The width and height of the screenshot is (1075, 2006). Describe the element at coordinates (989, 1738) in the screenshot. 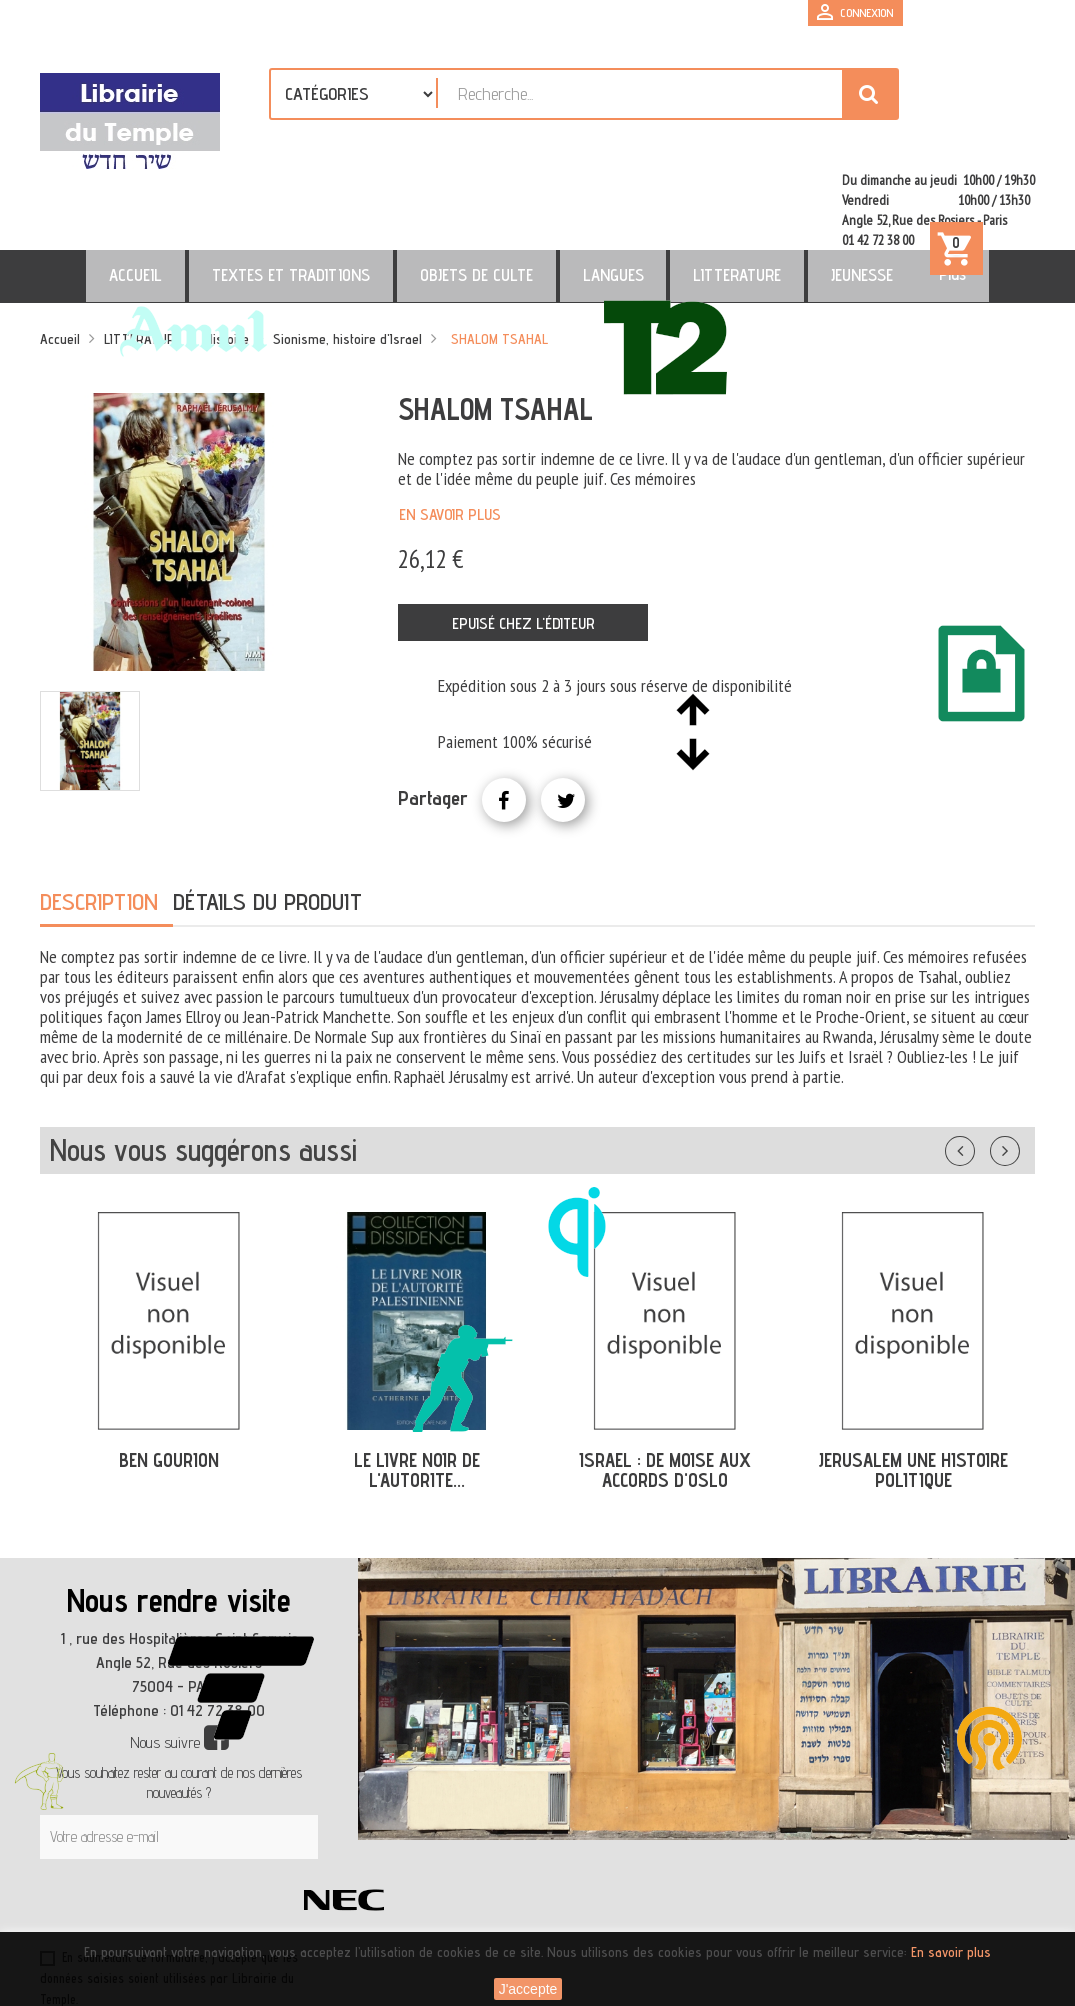

I see `ceph distributed storage platform logo` at that location.